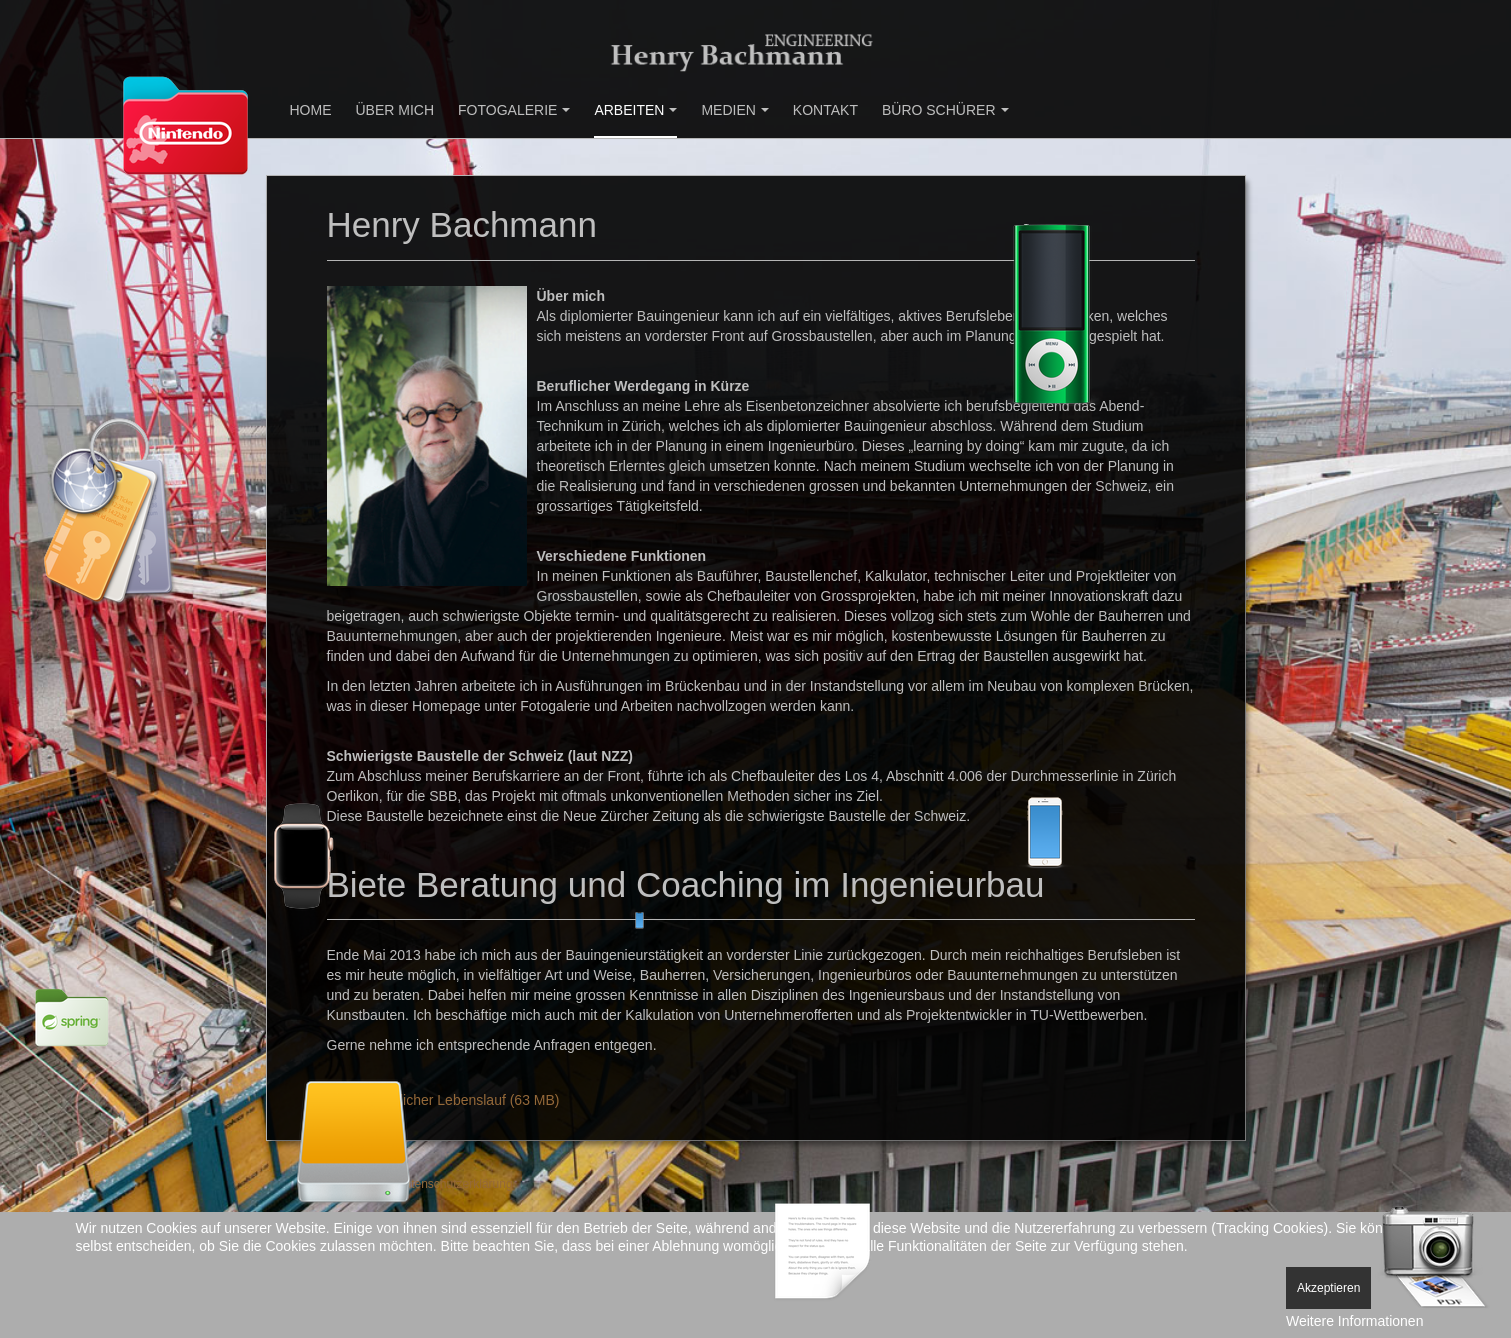 This screenshot has height=1338, width=1511. What do you see at coordinates (302, 856) in the screenshot?
I see `manage connected Apple Watch device` at bounding box center [302, 856].